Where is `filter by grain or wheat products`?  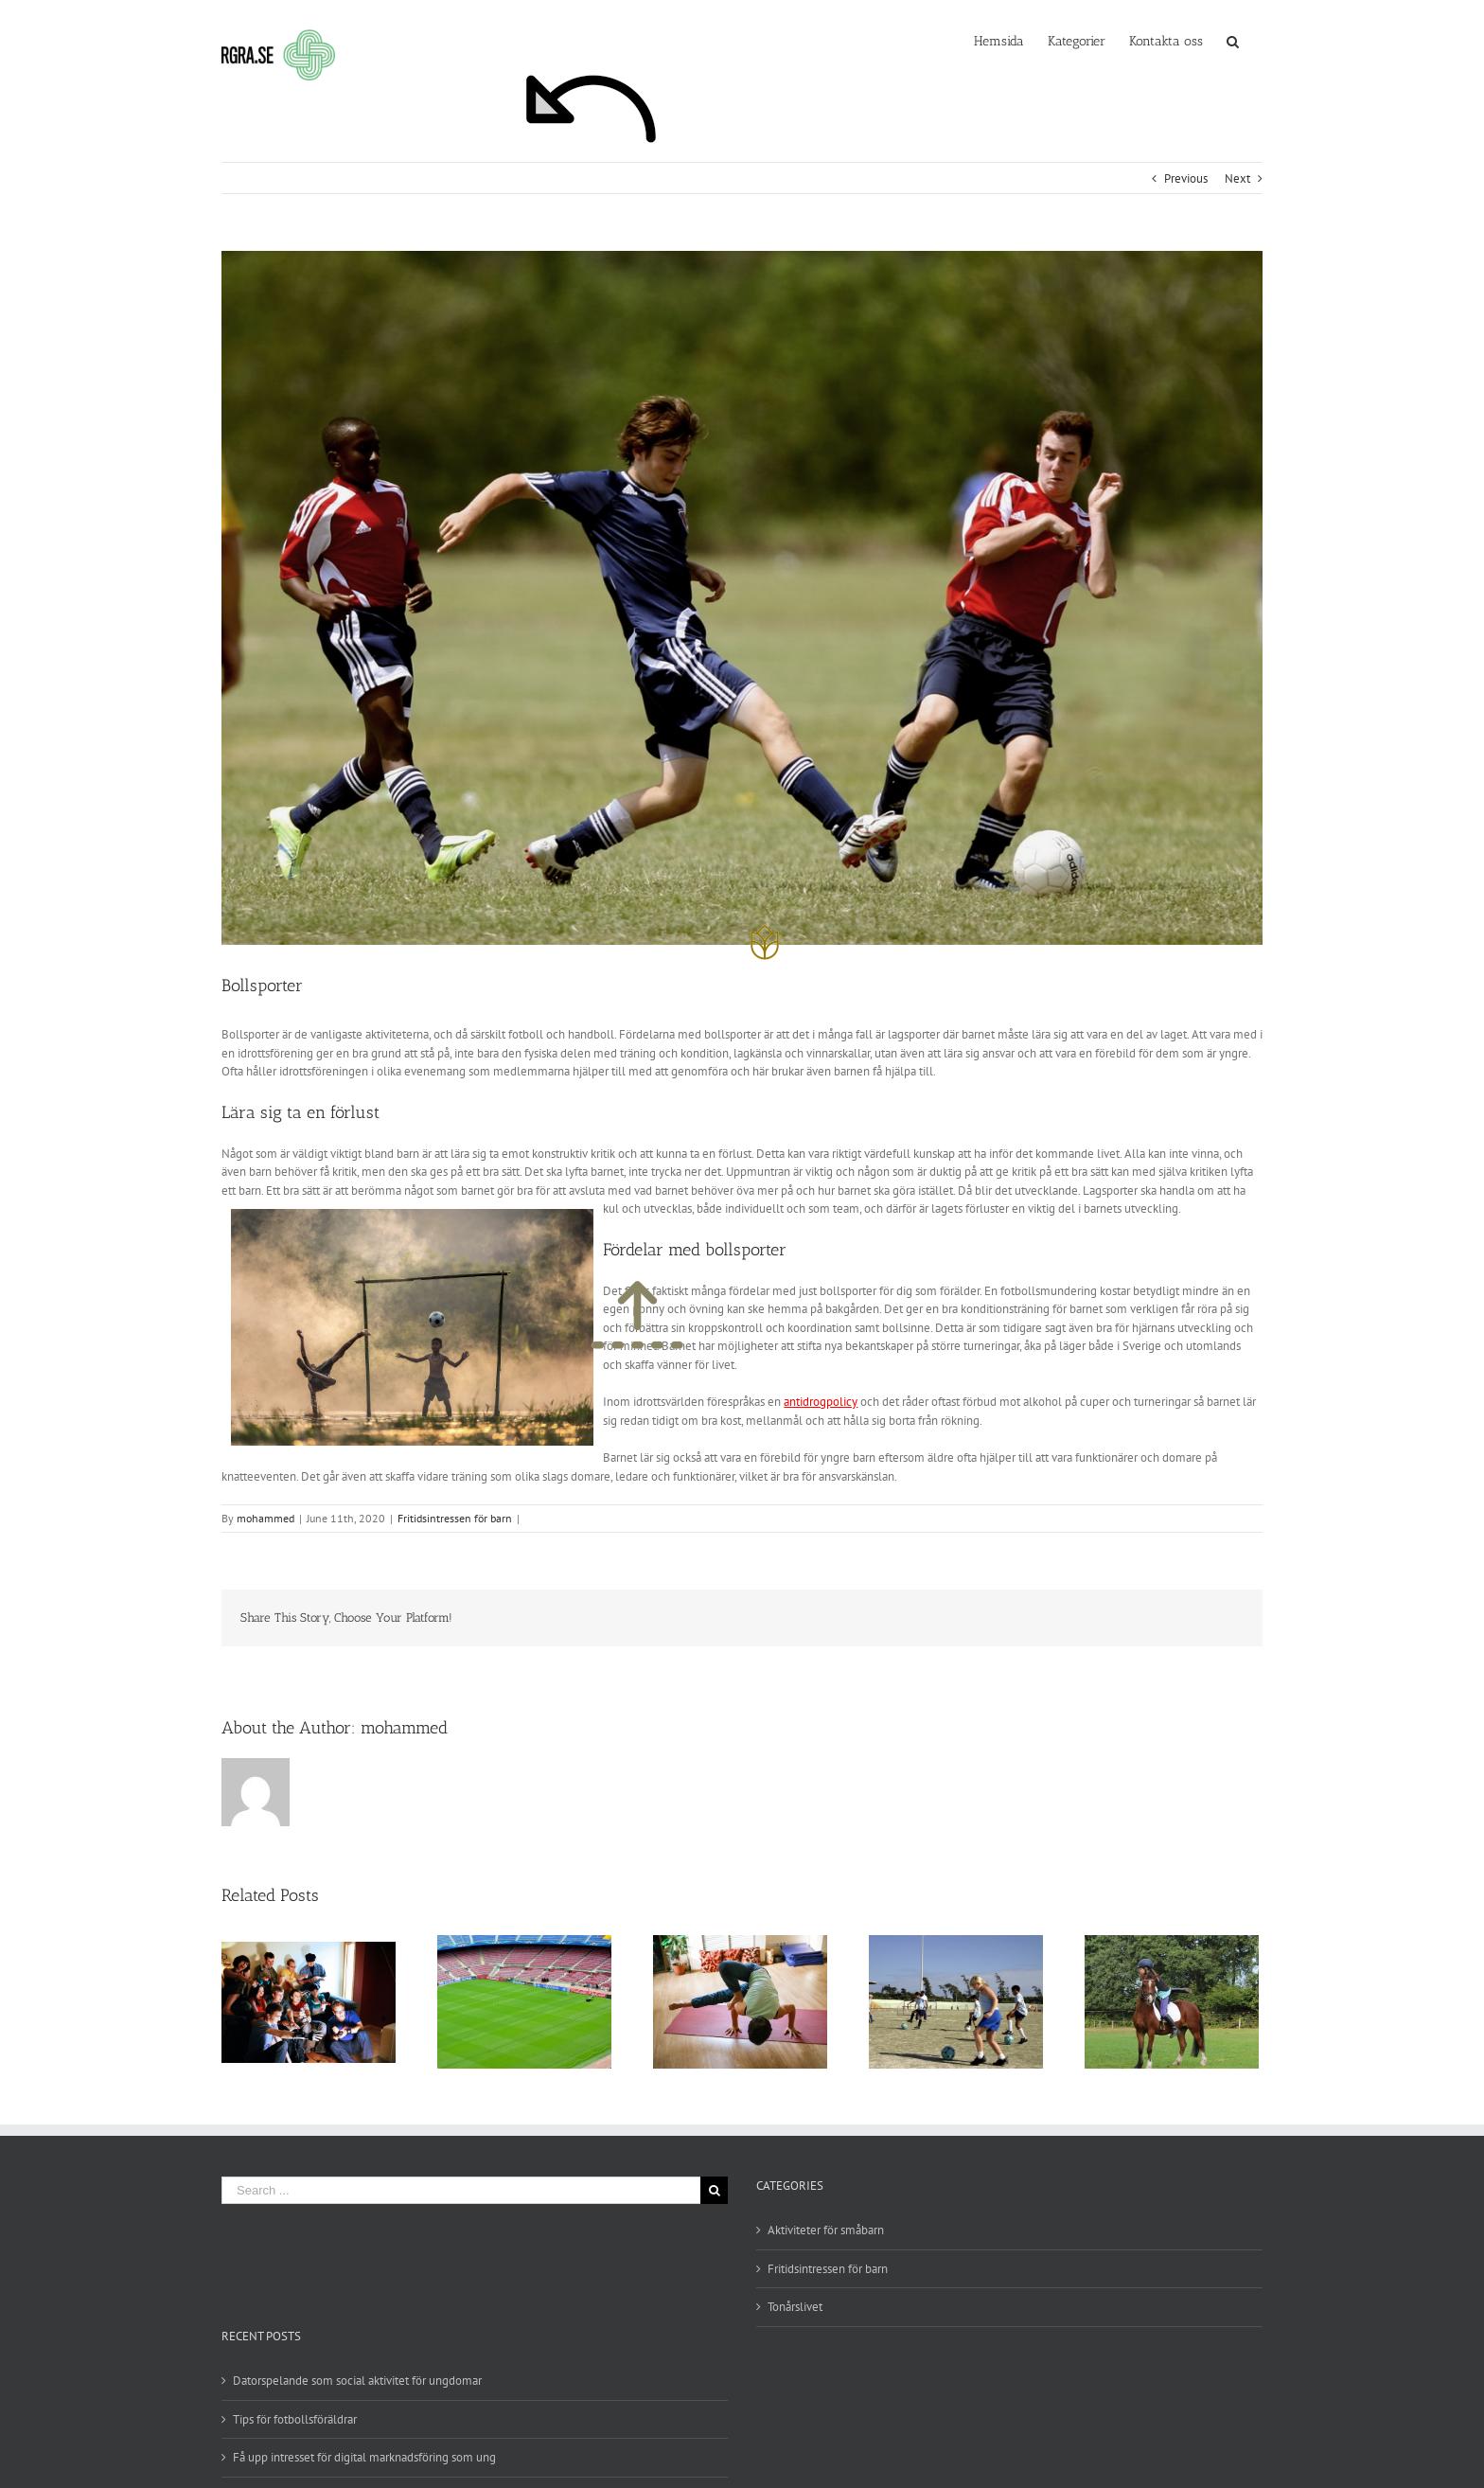 filter by grain or wheat products is located at coordinates (765, 943).